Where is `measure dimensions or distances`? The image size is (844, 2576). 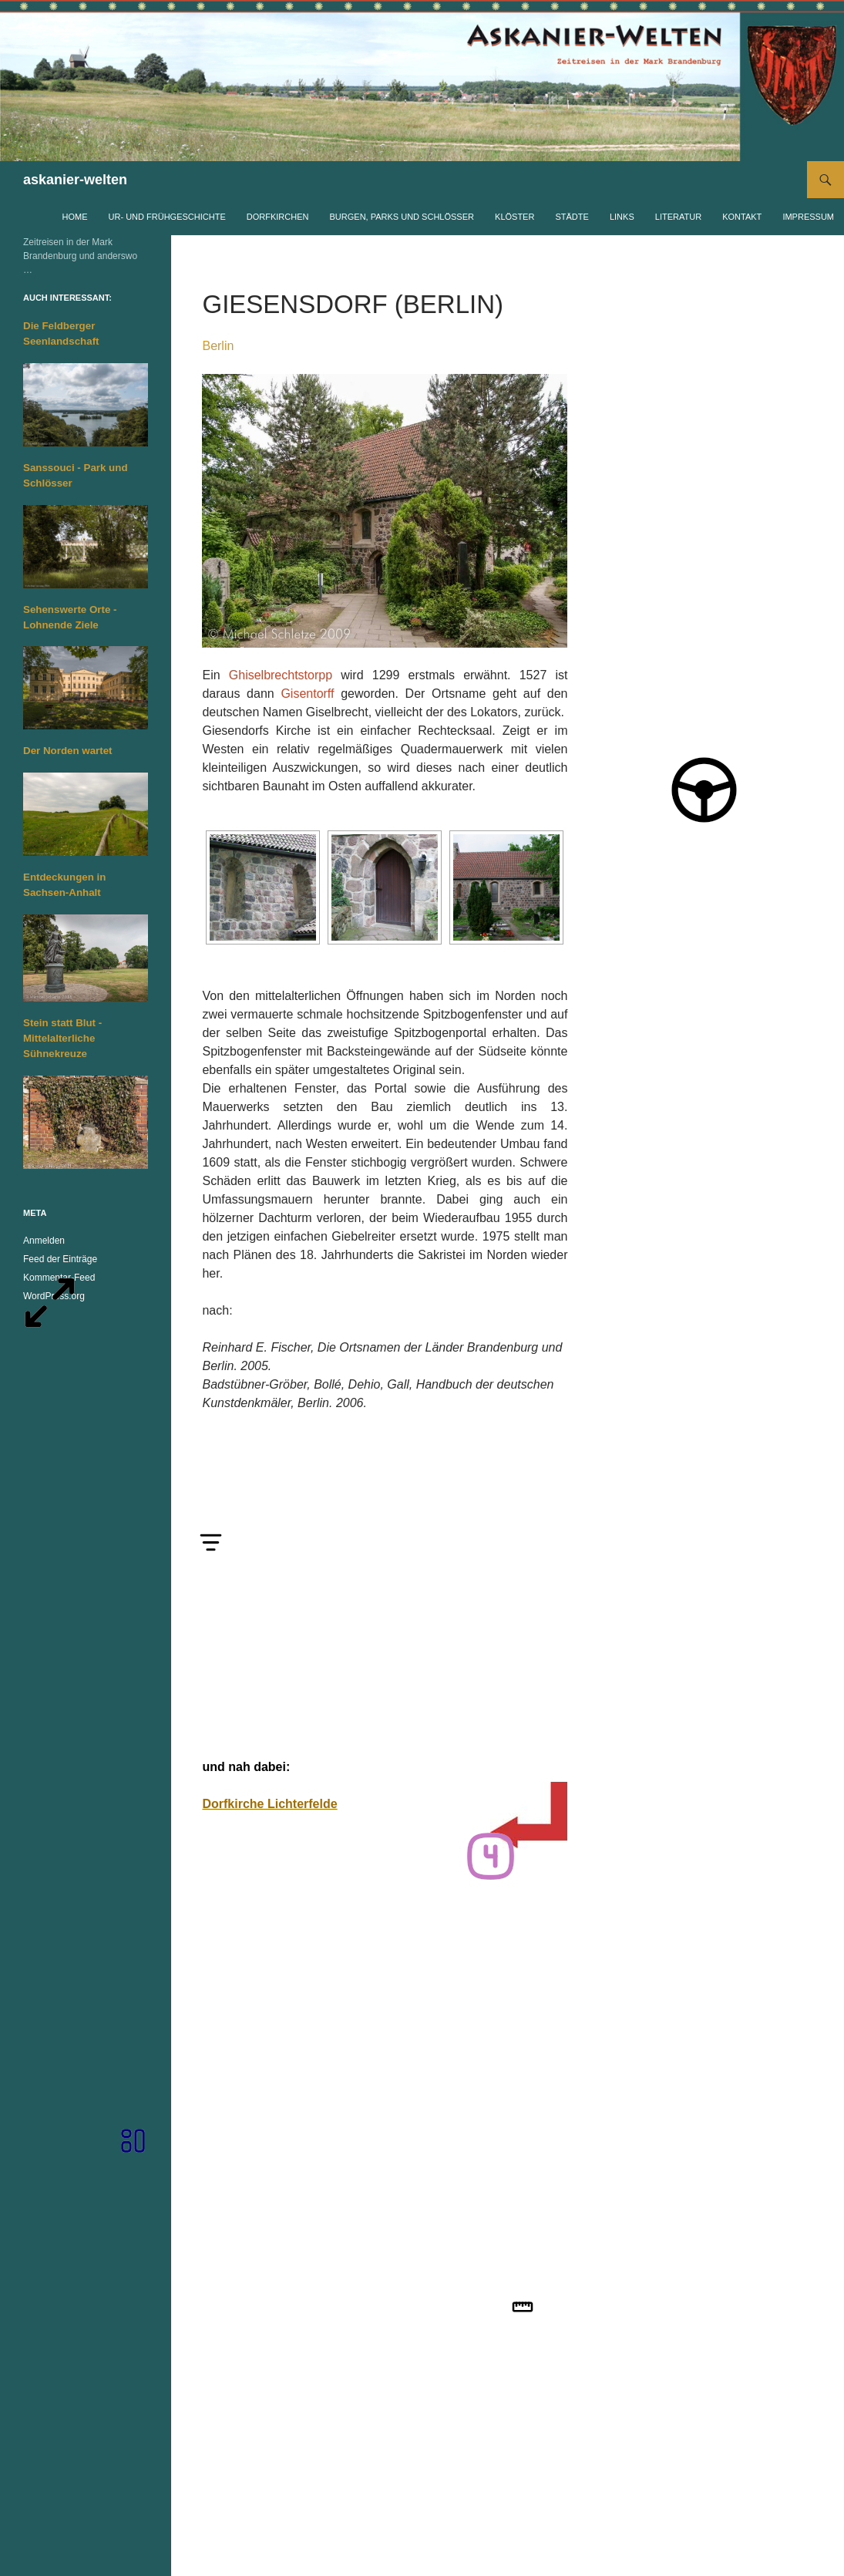
measure dimensions or distances is located at coordinates (523, 2307).